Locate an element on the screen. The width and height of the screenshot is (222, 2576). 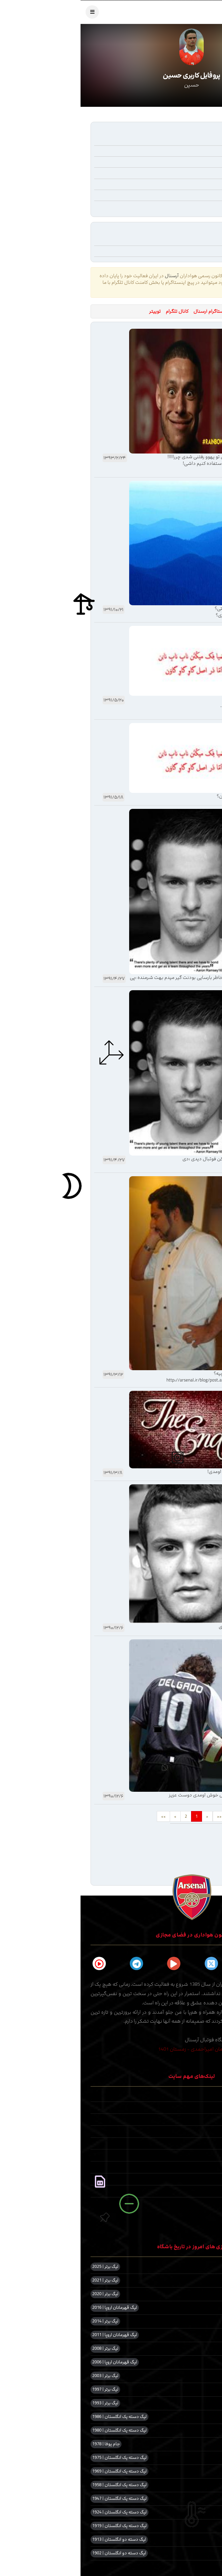
access laundry or washing machine controls is located at coordinates (177, 1457).